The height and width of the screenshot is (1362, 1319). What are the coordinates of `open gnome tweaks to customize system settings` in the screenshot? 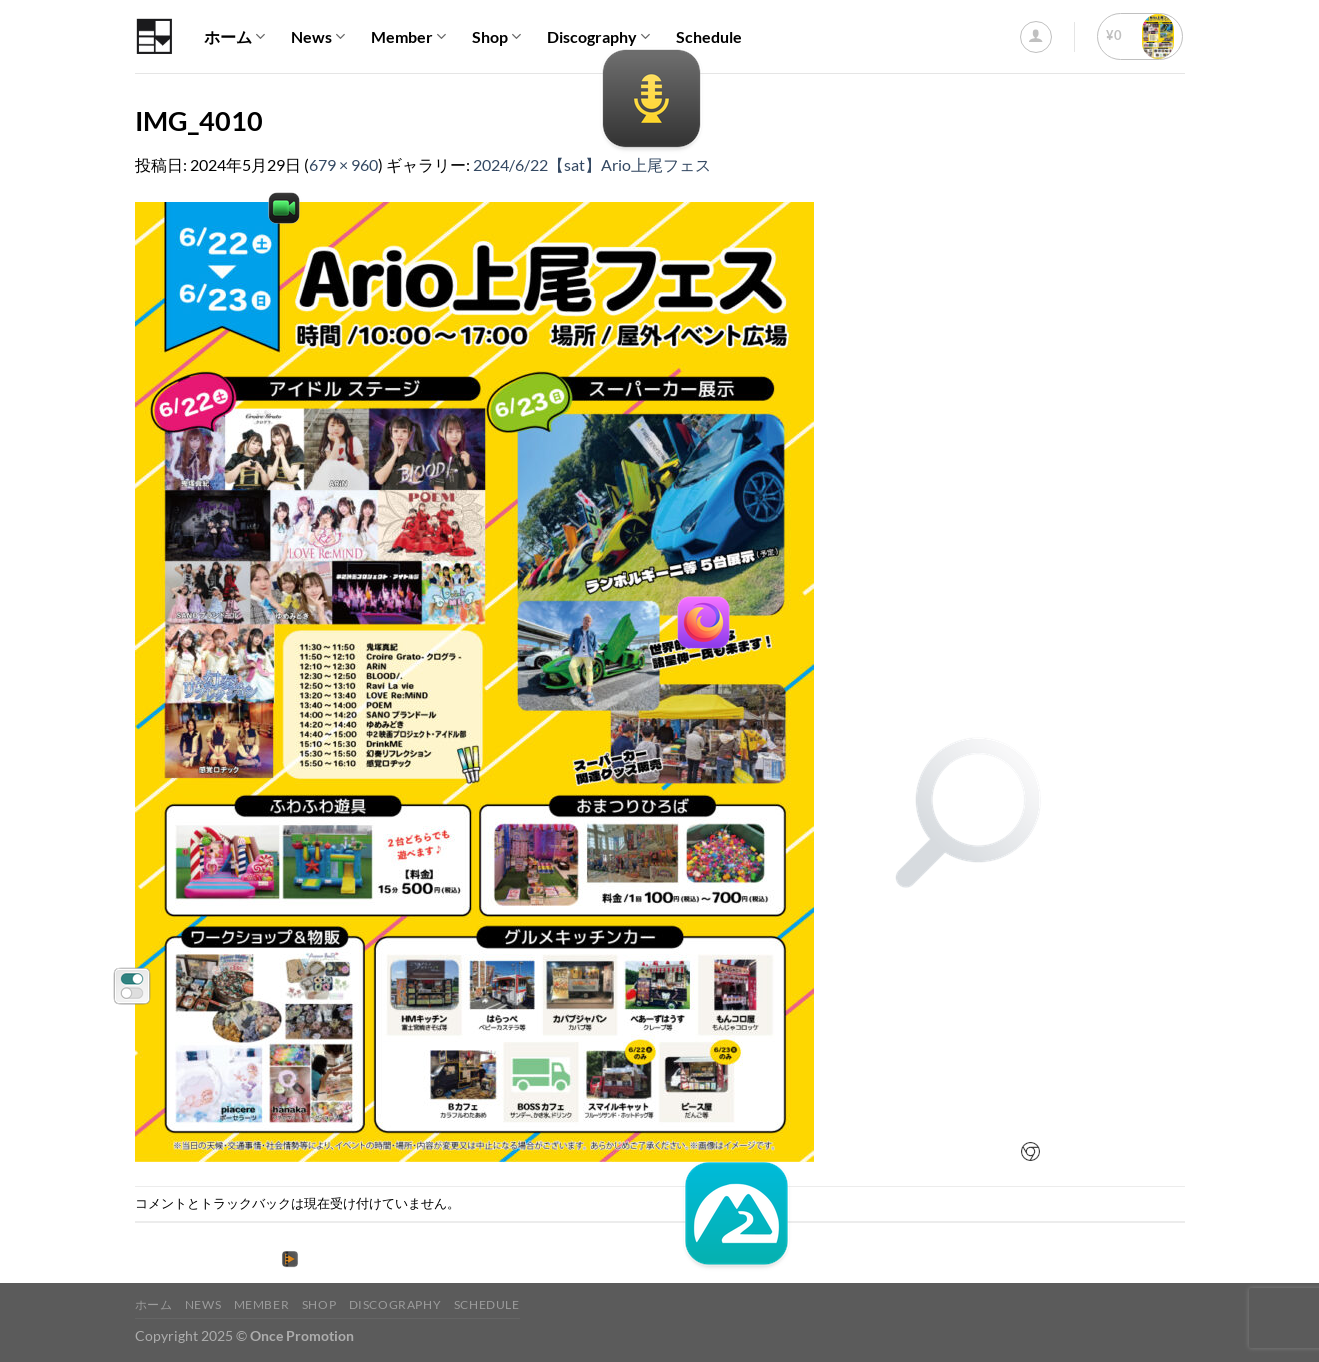 It's located at (132, 986).